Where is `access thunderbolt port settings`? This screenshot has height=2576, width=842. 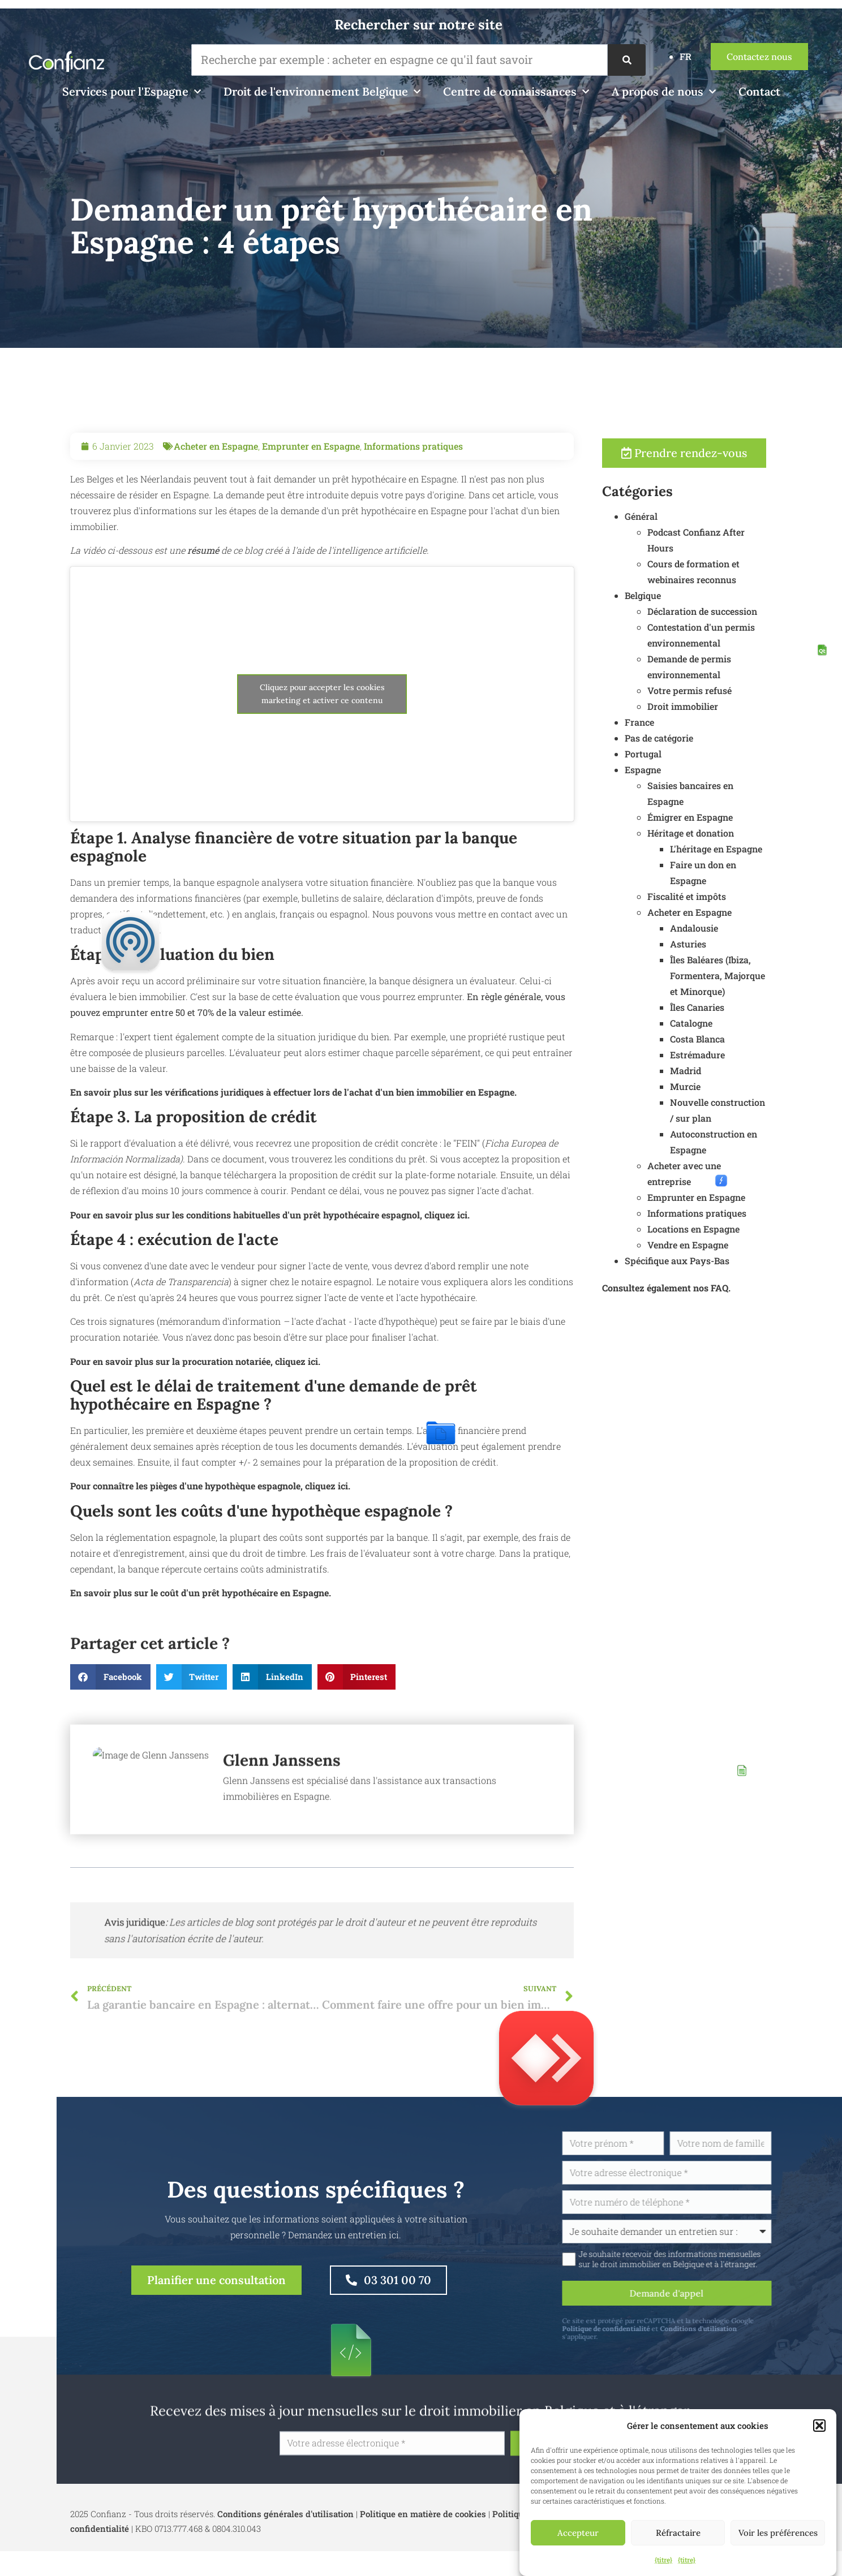
access thunderbolt port settings is located at coordinates (721, 1181).